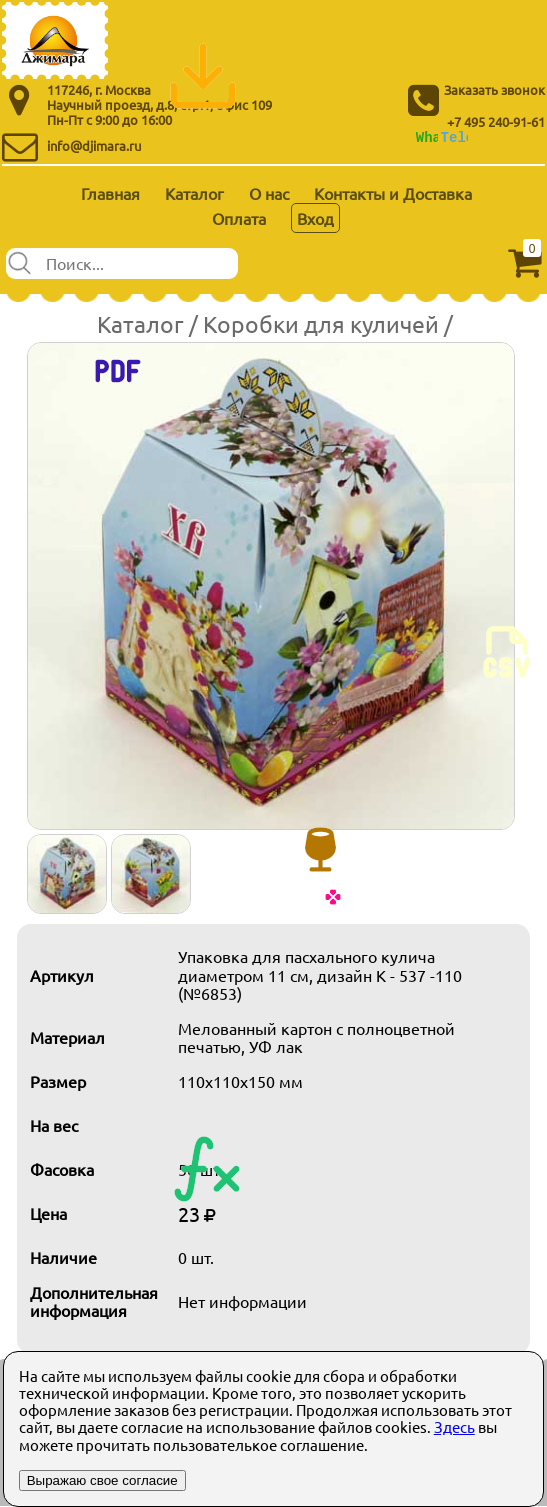  I want to click on view or open a PDF document, so click(118, 371).